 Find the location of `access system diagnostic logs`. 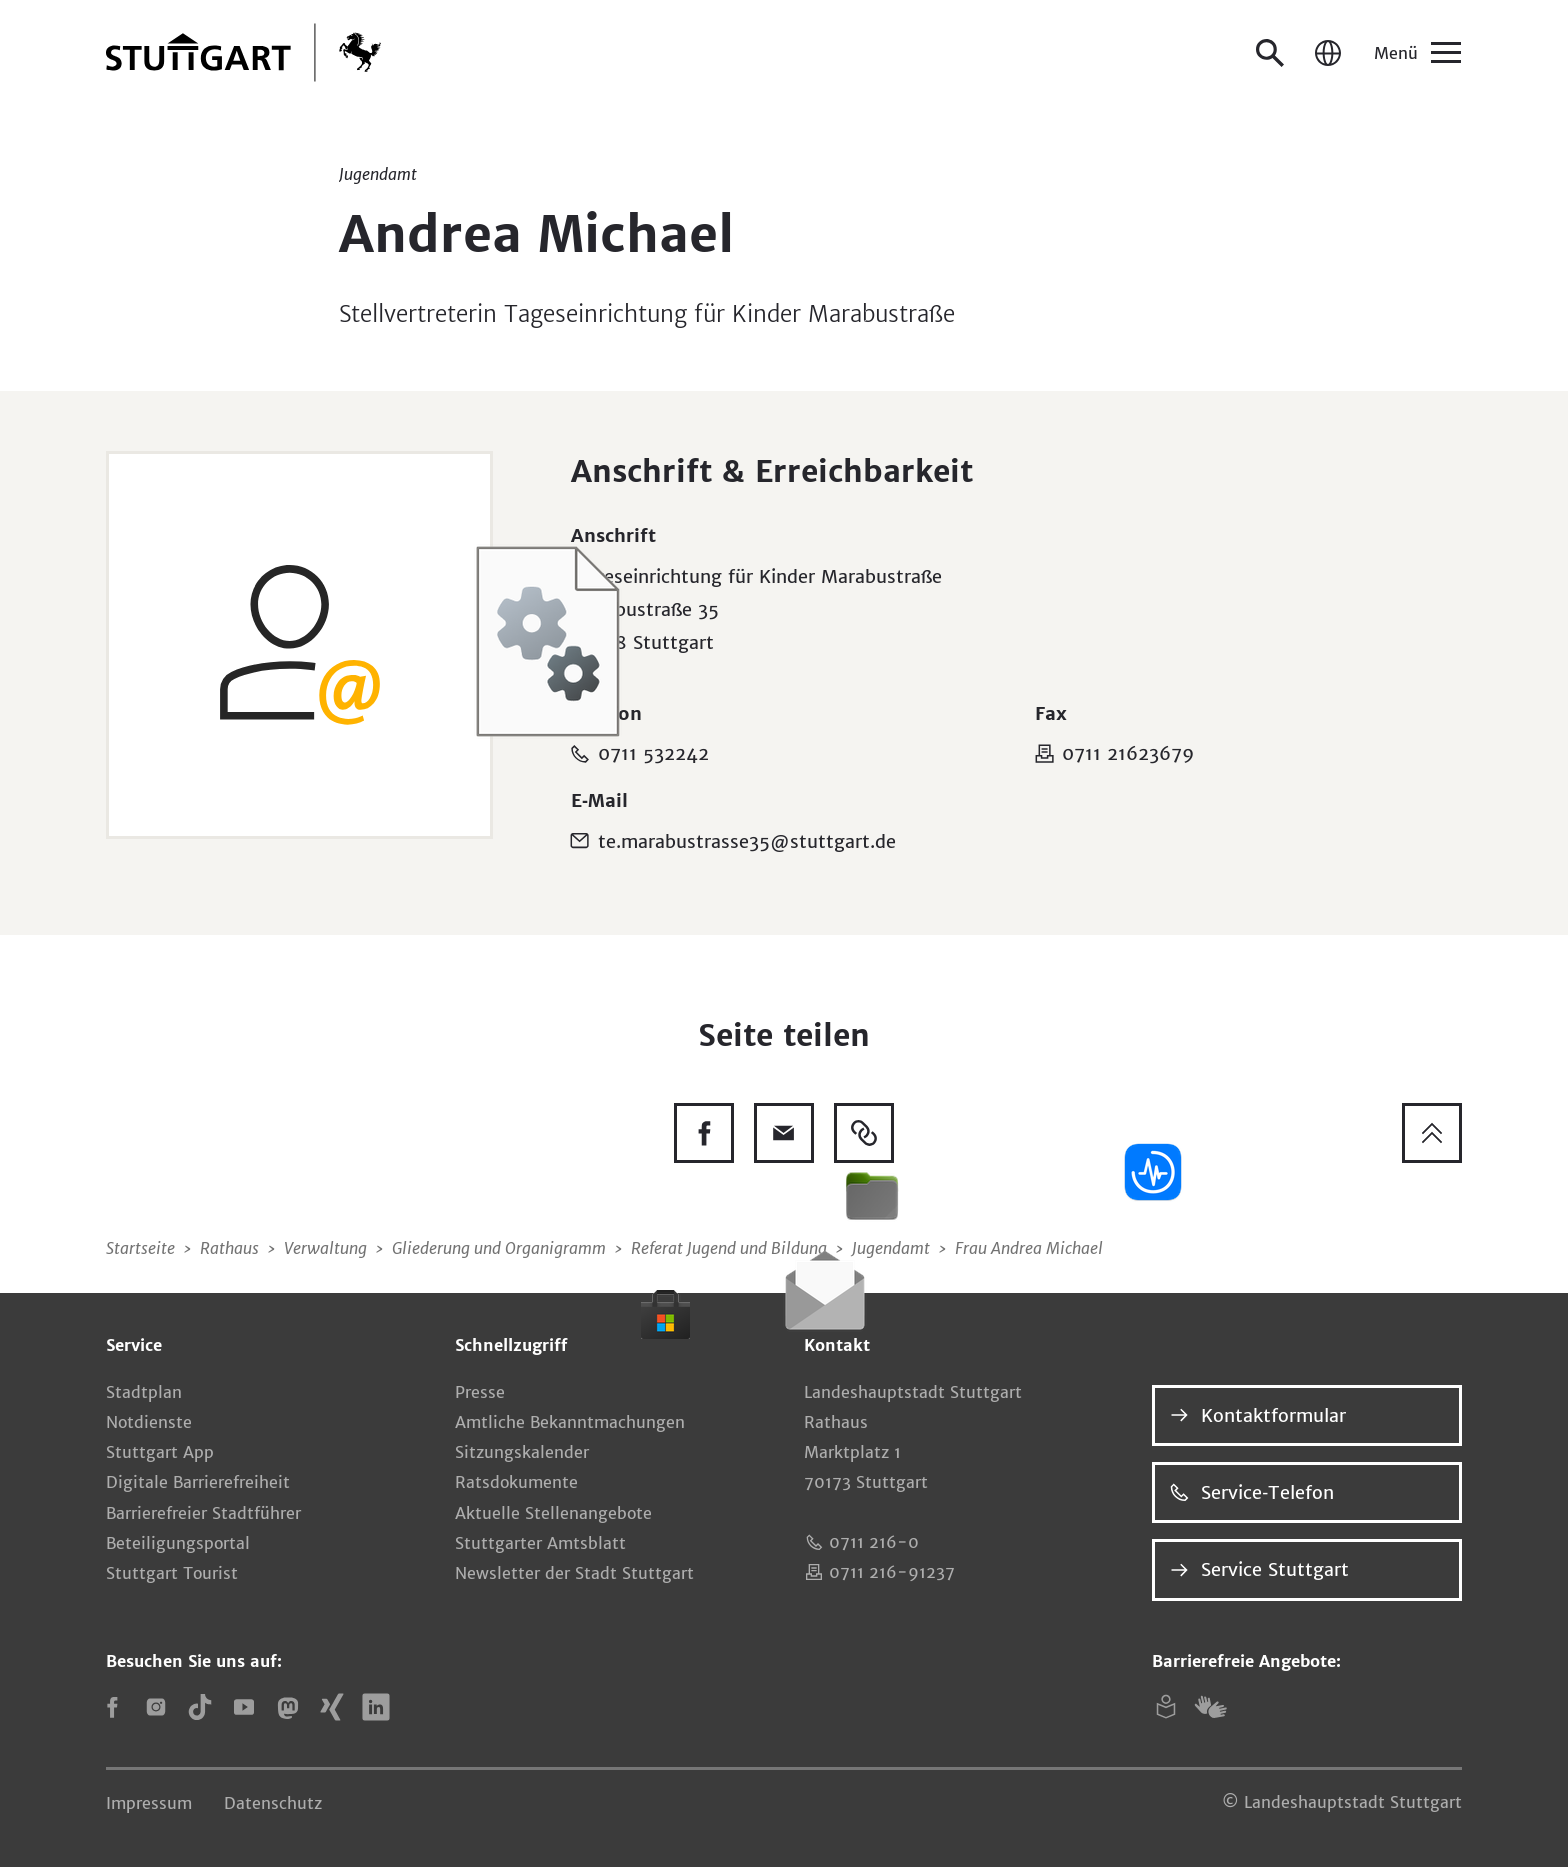

access system diagnostic logs is located at coordinates (1153, 1172).